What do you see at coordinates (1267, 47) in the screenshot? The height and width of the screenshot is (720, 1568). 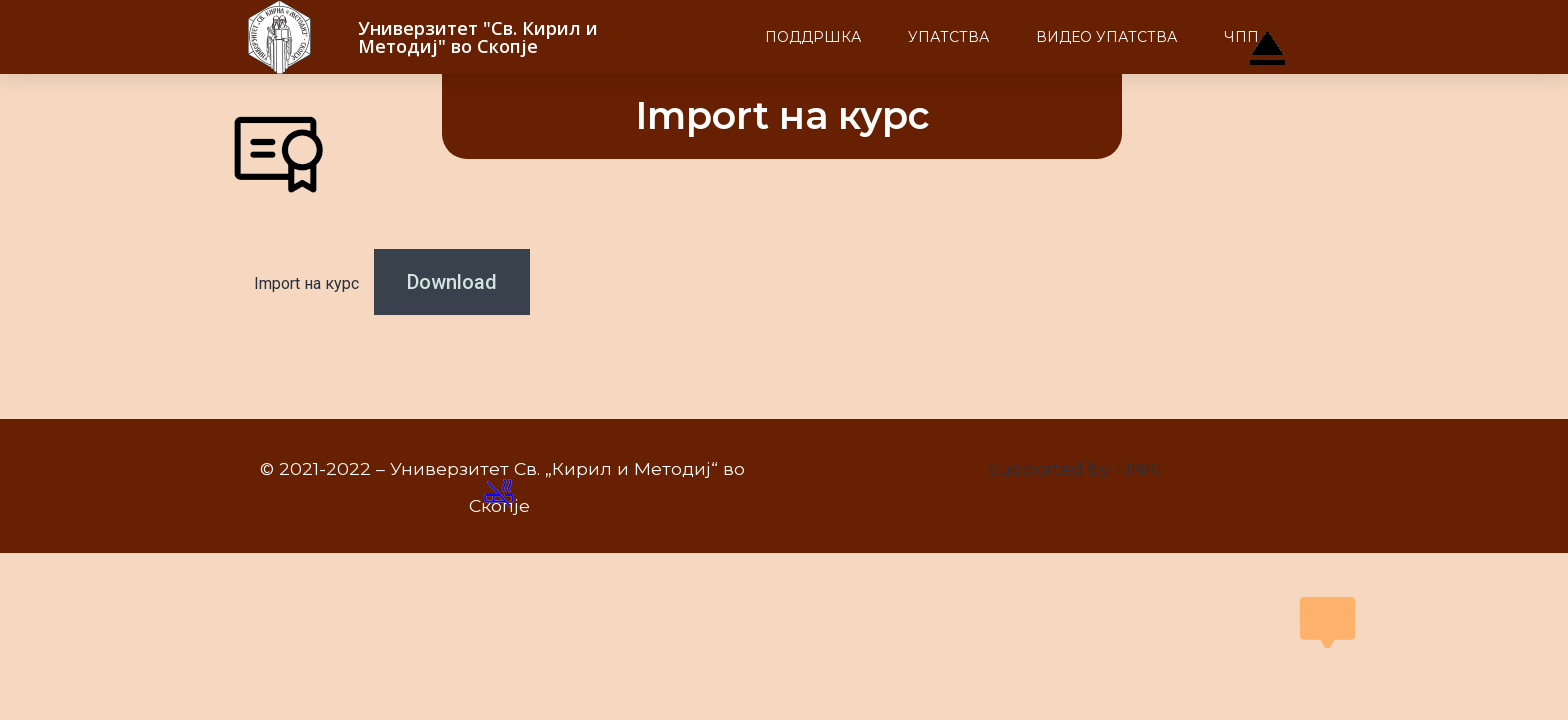 I see `eject removable media or disc` at bounding box center [1267, 47].